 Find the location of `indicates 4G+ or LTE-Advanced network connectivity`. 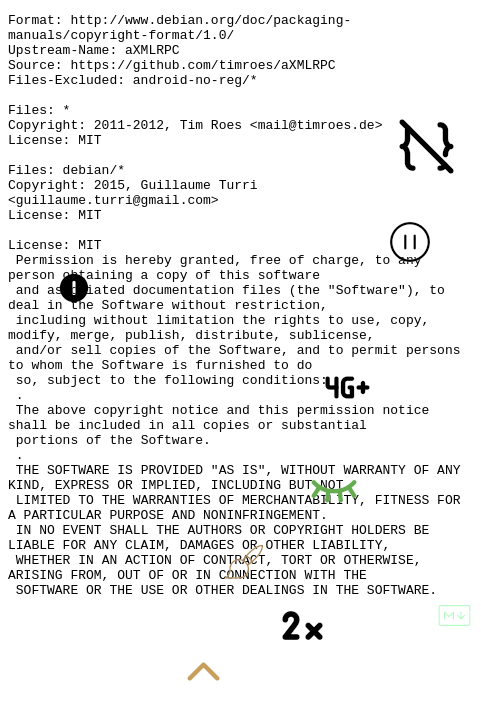

indicates 4G+ or LTE-Advanced network connectivity is located at coordinates (347, 387).